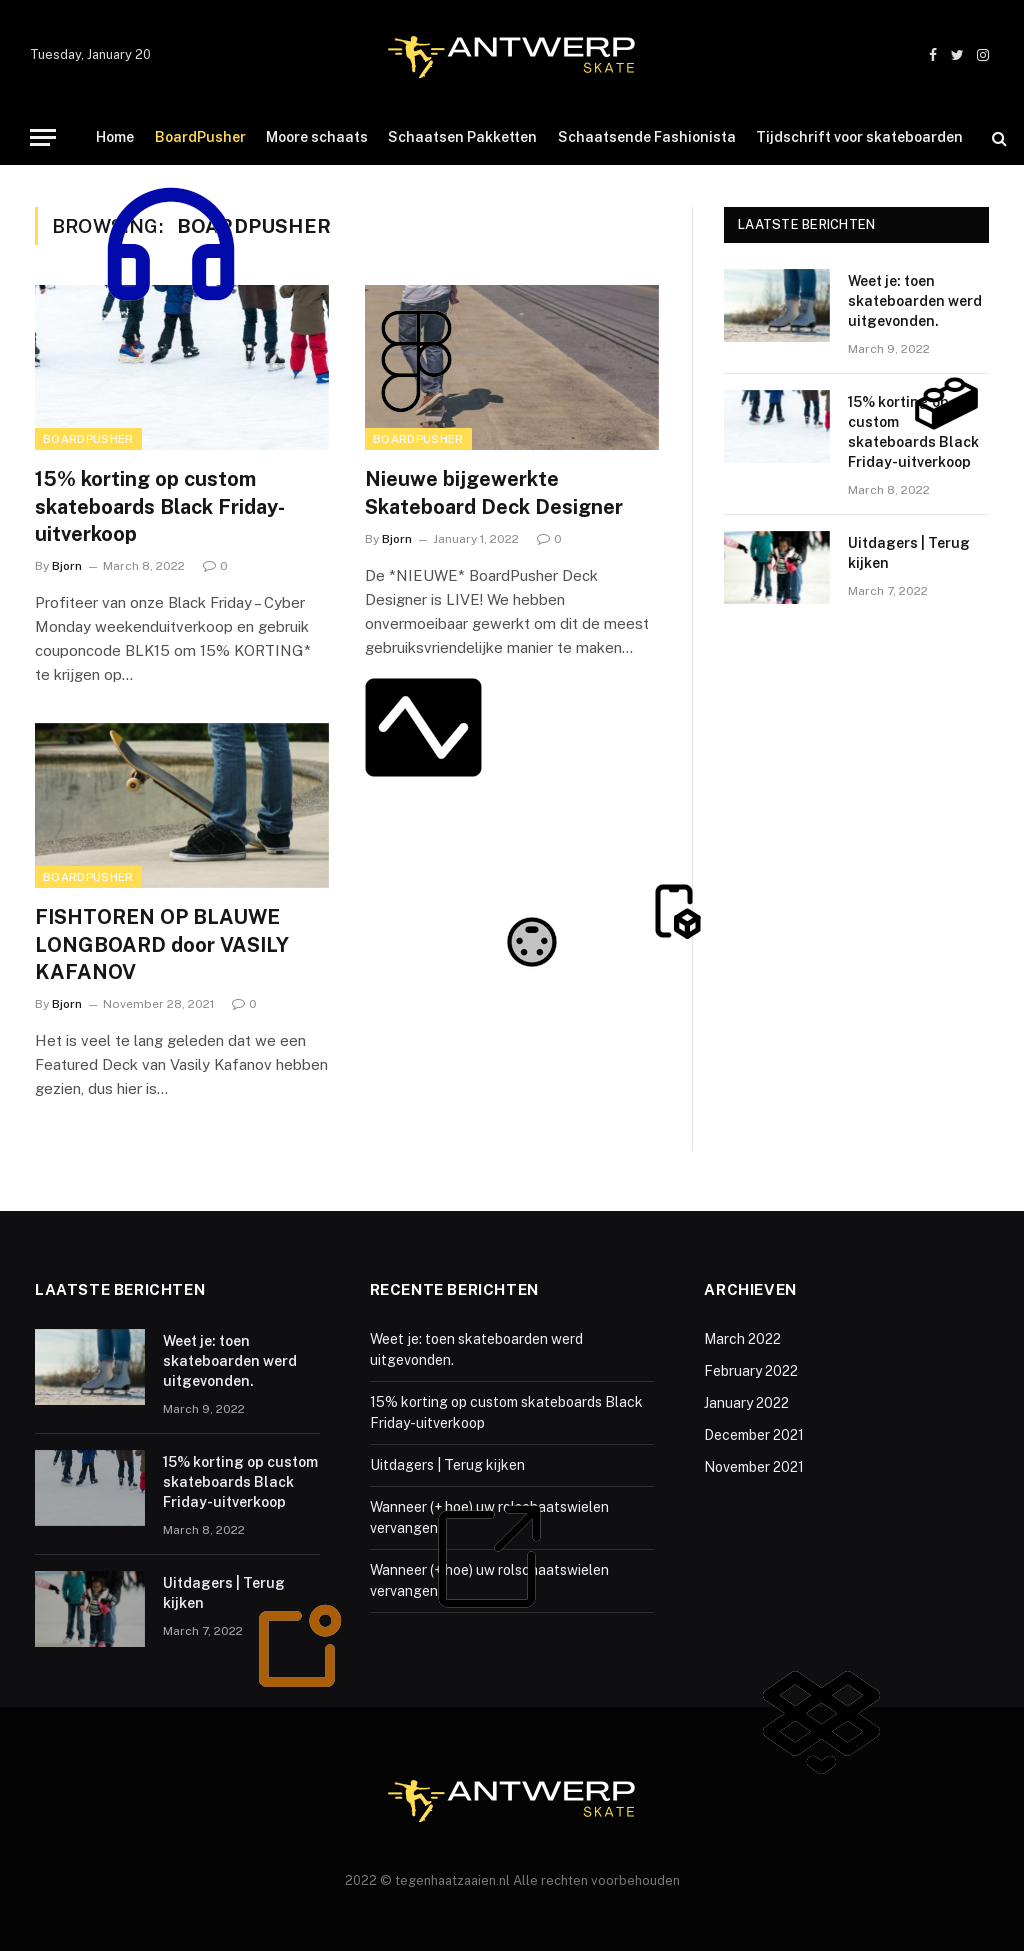  Describe the element at coordinates (171, 251) in the screenshot. I see `listen to audio or music` at that location.